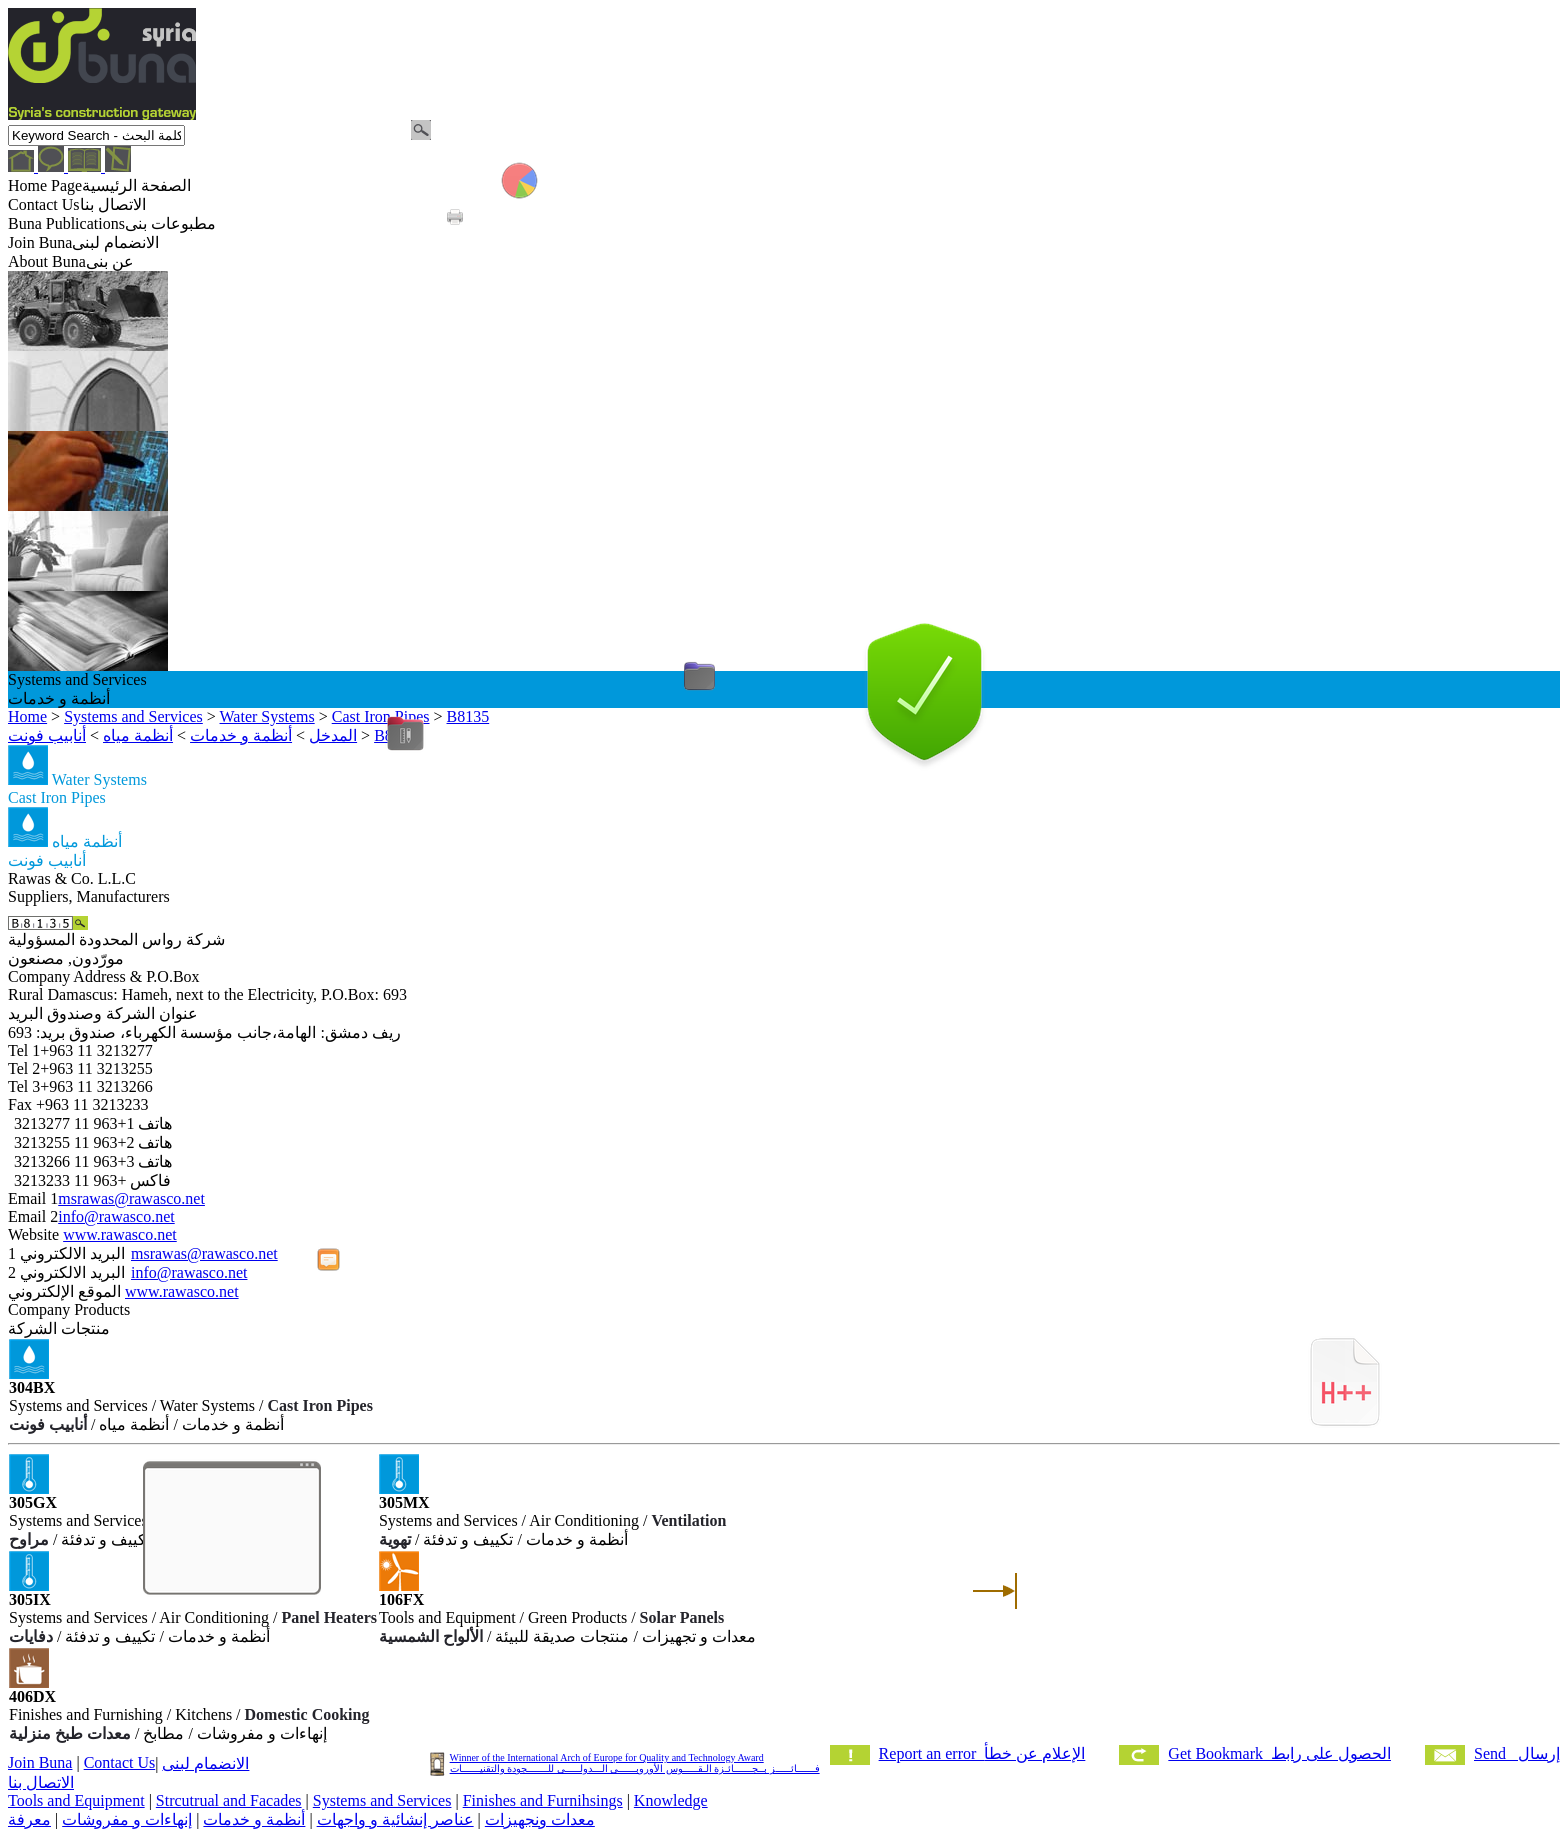 The height and width of the screenshot is (1837, 1568). Describe the element at coordinates (232, 1528) in the screenshot. I see `open a new window` at that location.